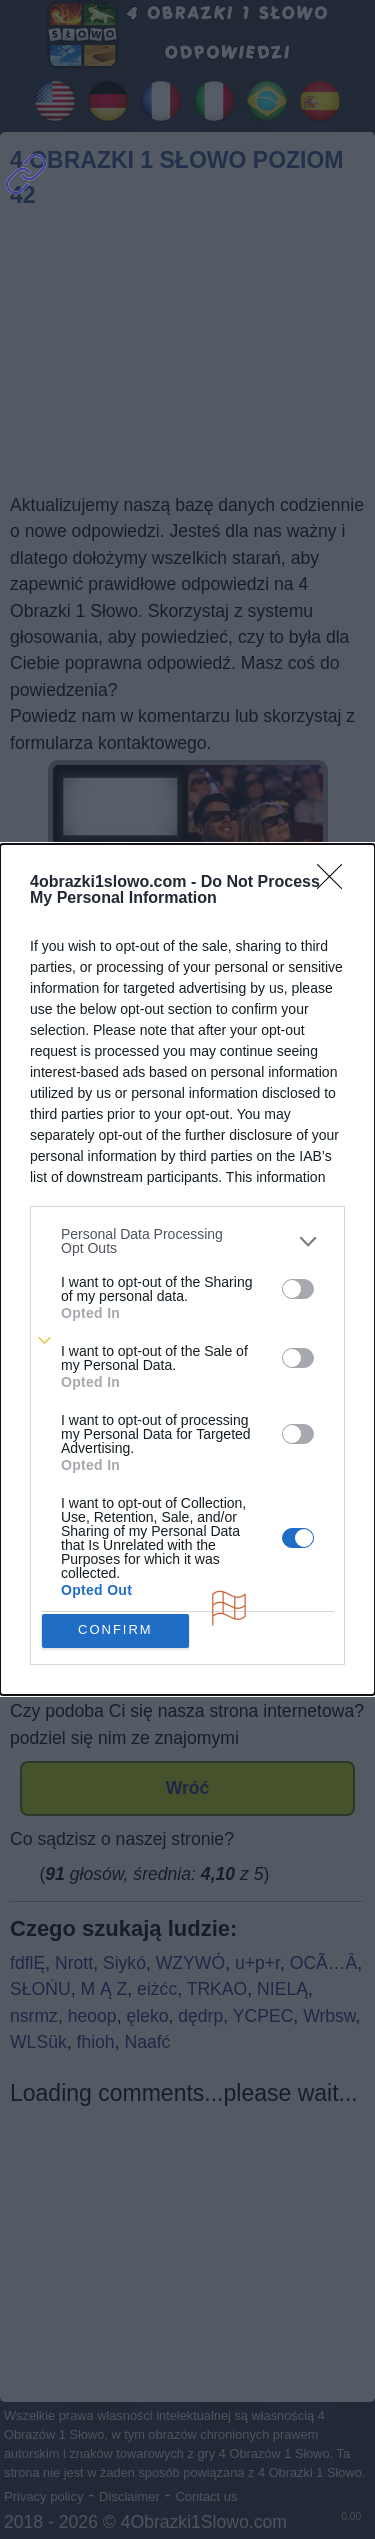 The image size is (375, 2539). What do you see at coordinates (26, 174) in the screenshot?
I see `copy or share a link` at bounding box center [26, 174].